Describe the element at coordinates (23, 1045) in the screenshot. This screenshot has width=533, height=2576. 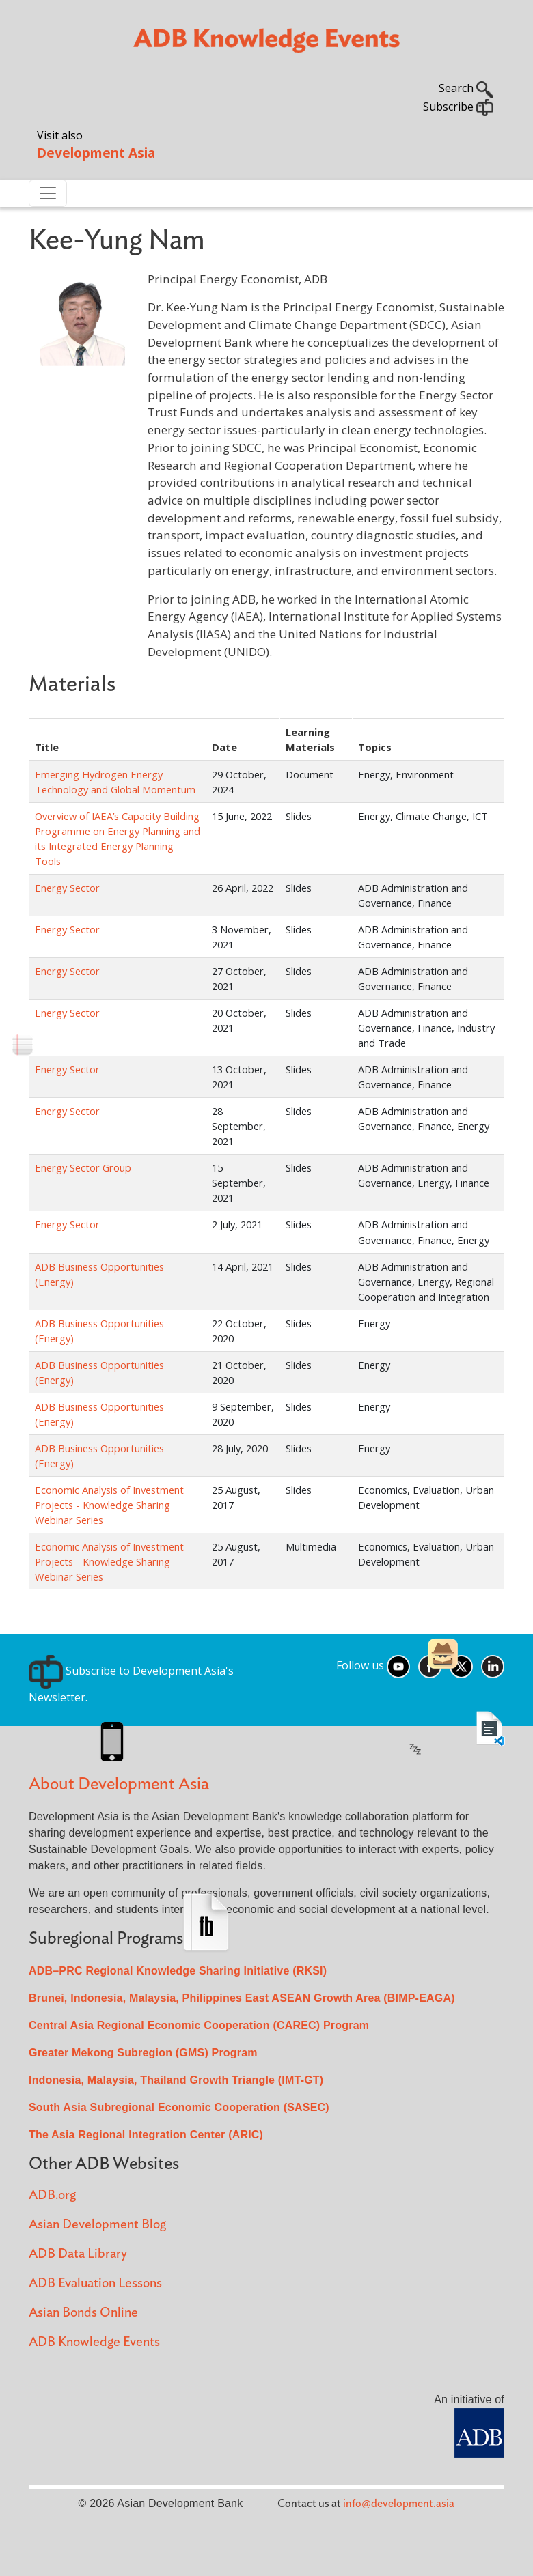
I see `open the text editor app` at that location.